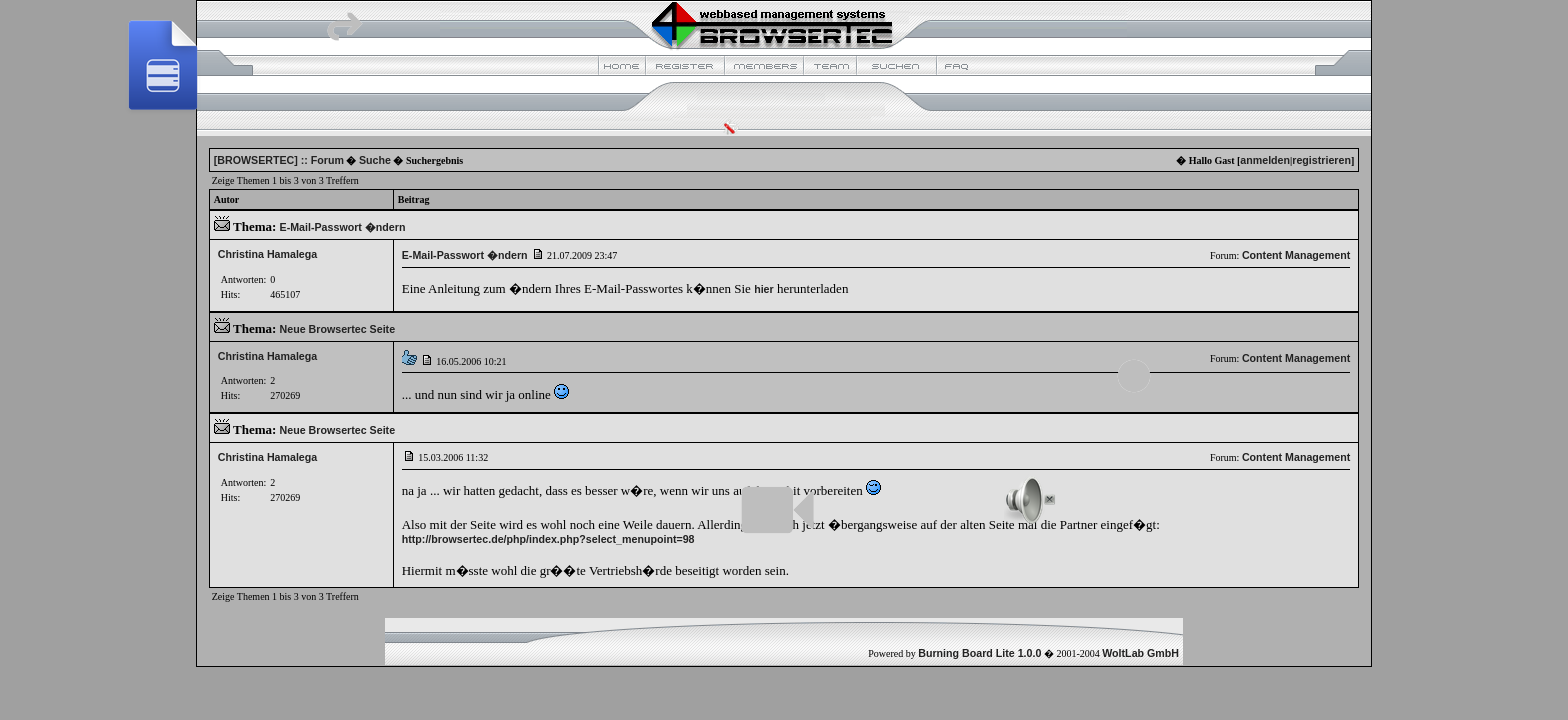 Image resolution: width=1568 pixels, height=720 pixels. What do you see at coordinates (731, 127) in the screenshot?
I see `access utility applications and tools` at bounding box center [731, 127].